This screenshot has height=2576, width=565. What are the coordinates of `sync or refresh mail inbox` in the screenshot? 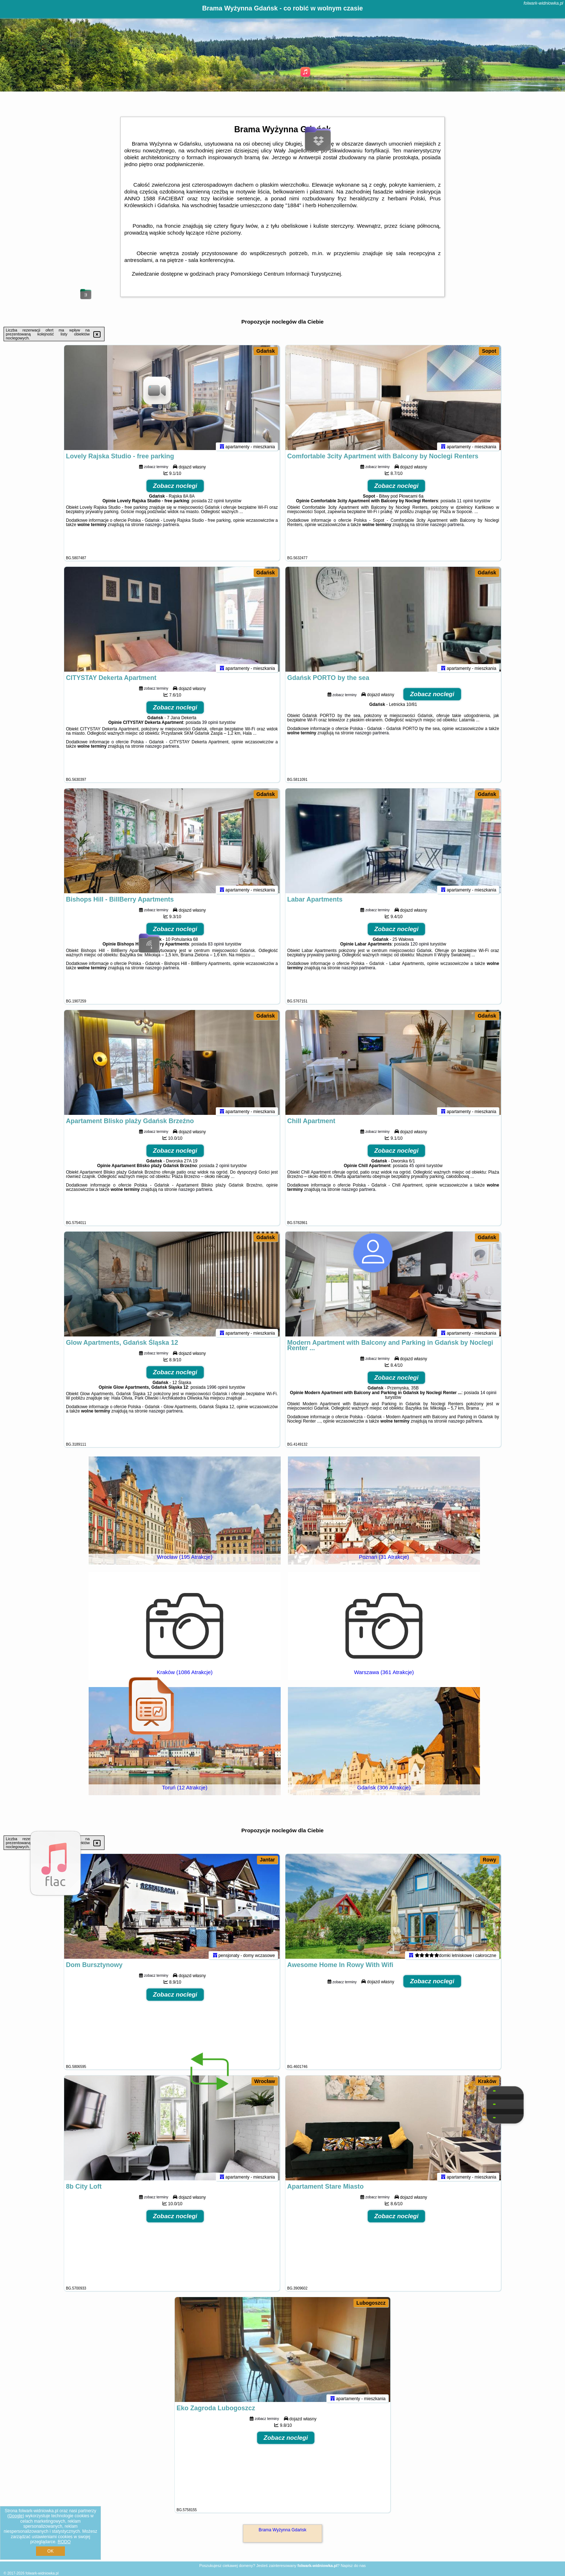 It's located at (210, 2071).